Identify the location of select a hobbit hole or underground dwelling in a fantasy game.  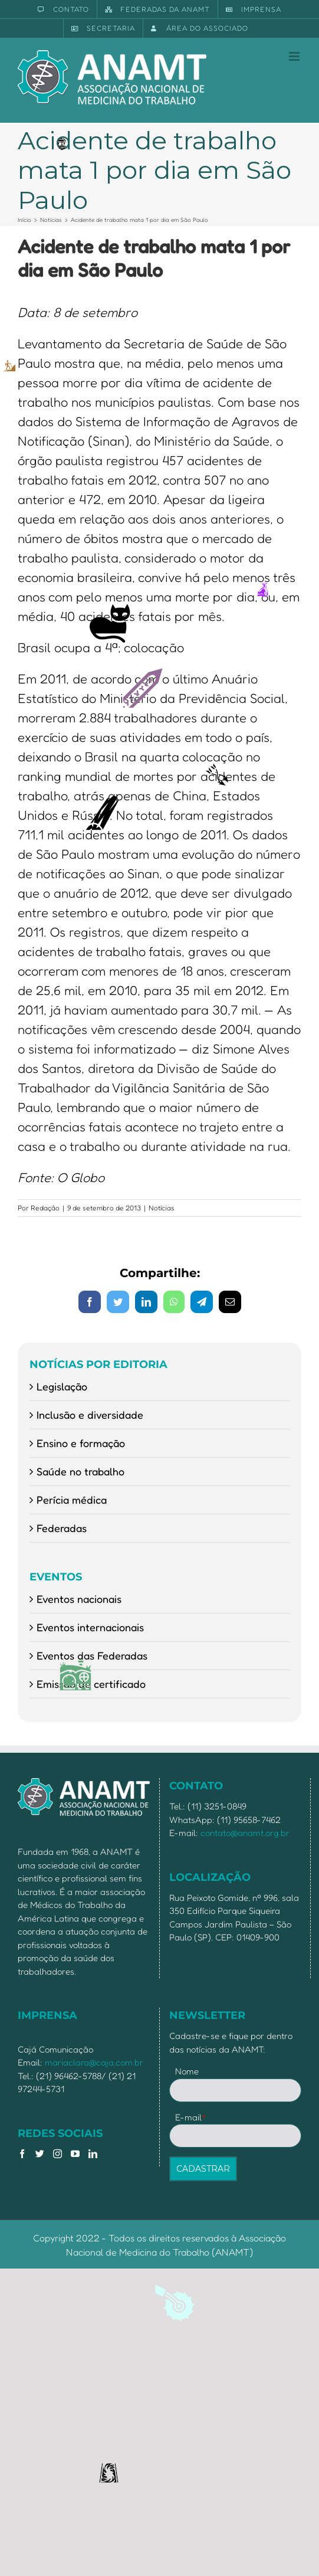
(75, 1675).